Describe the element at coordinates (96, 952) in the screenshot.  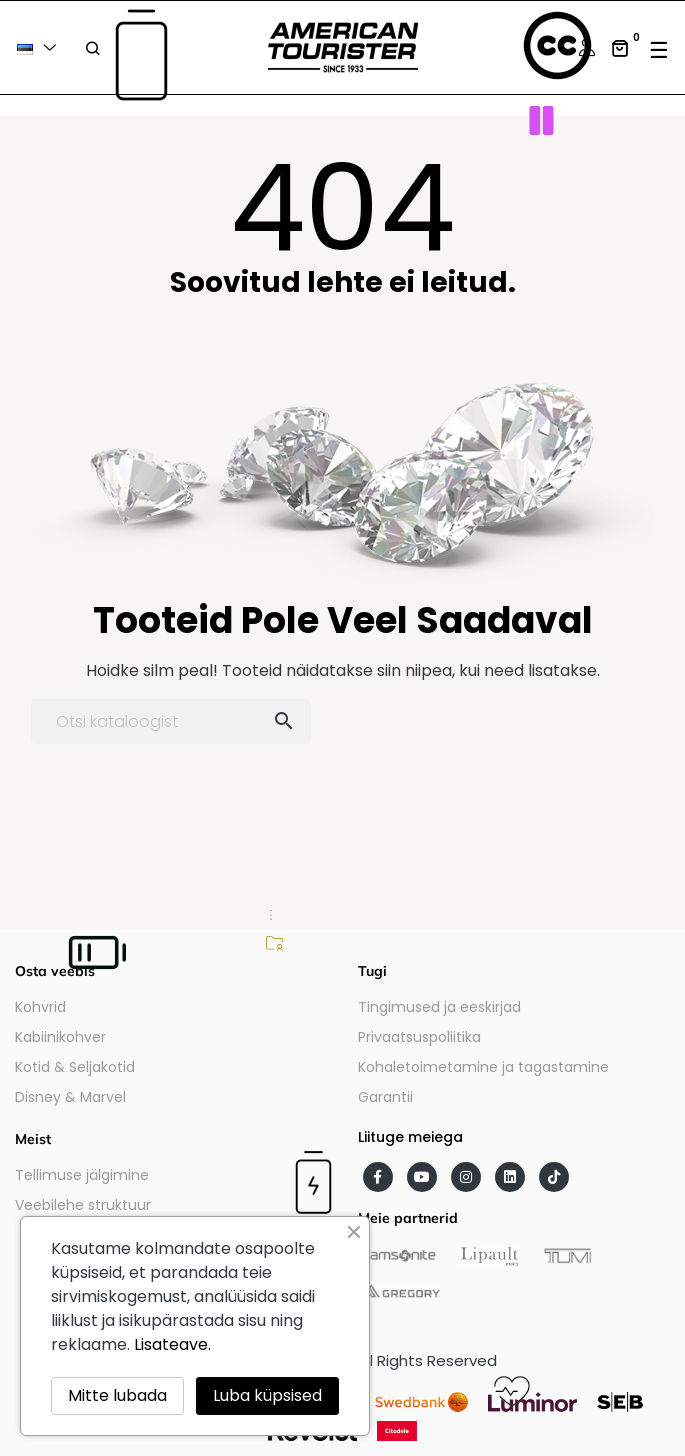
I see `indicates medium battery level` at that location.